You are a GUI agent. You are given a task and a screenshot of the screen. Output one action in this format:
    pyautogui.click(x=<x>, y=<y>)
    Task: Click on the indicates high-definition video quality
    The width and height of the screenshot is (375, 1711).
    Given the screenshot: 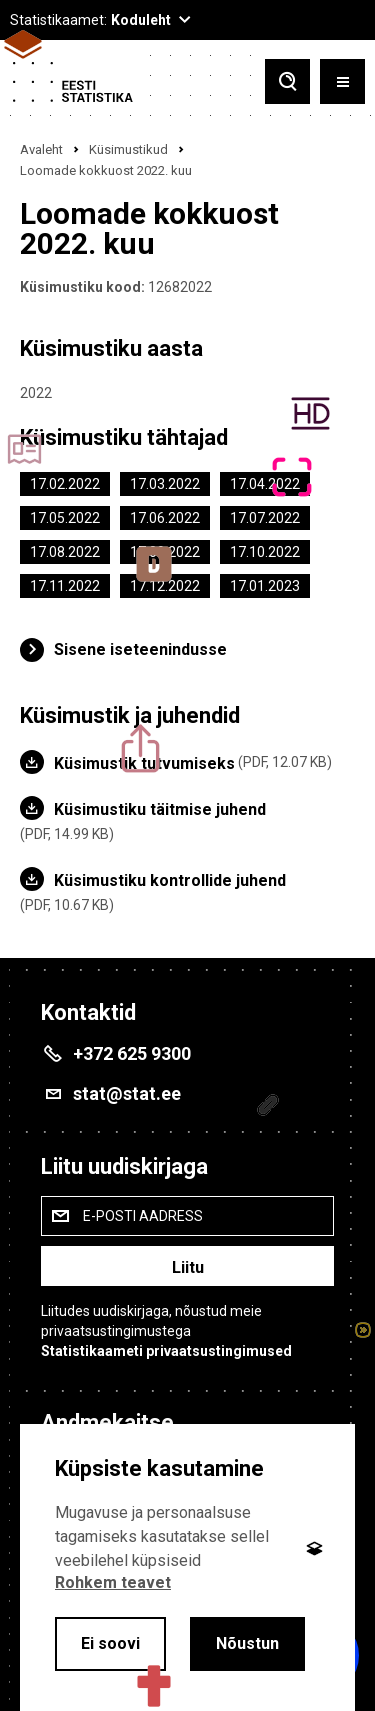 What is the action you would take?
    pyautogui.click(x=310, y=413)
    